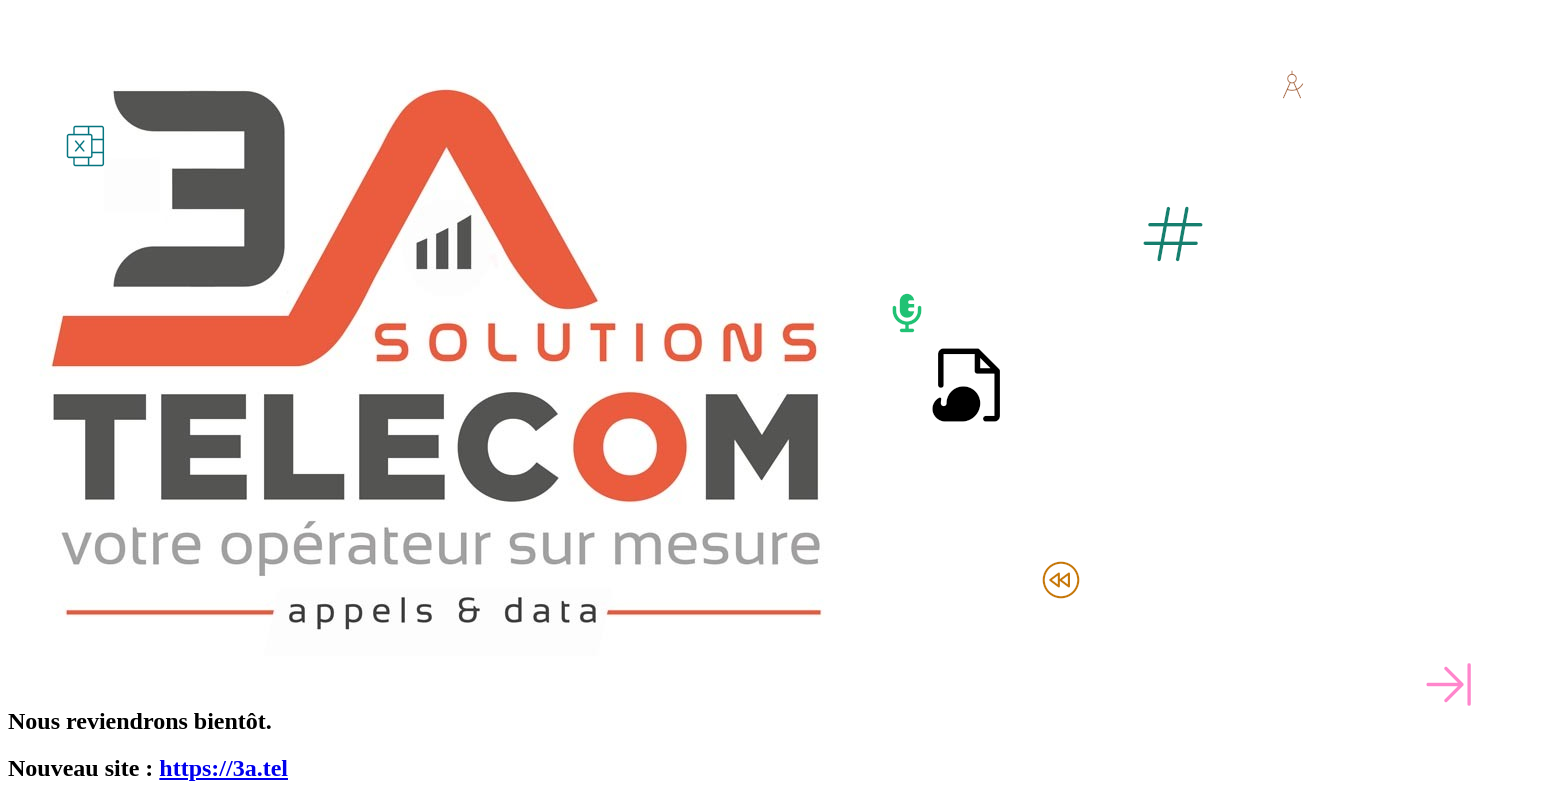 The height and width of the screenshot is (802, 1568). I want to click on open microsoft excel, so click(87, 146).